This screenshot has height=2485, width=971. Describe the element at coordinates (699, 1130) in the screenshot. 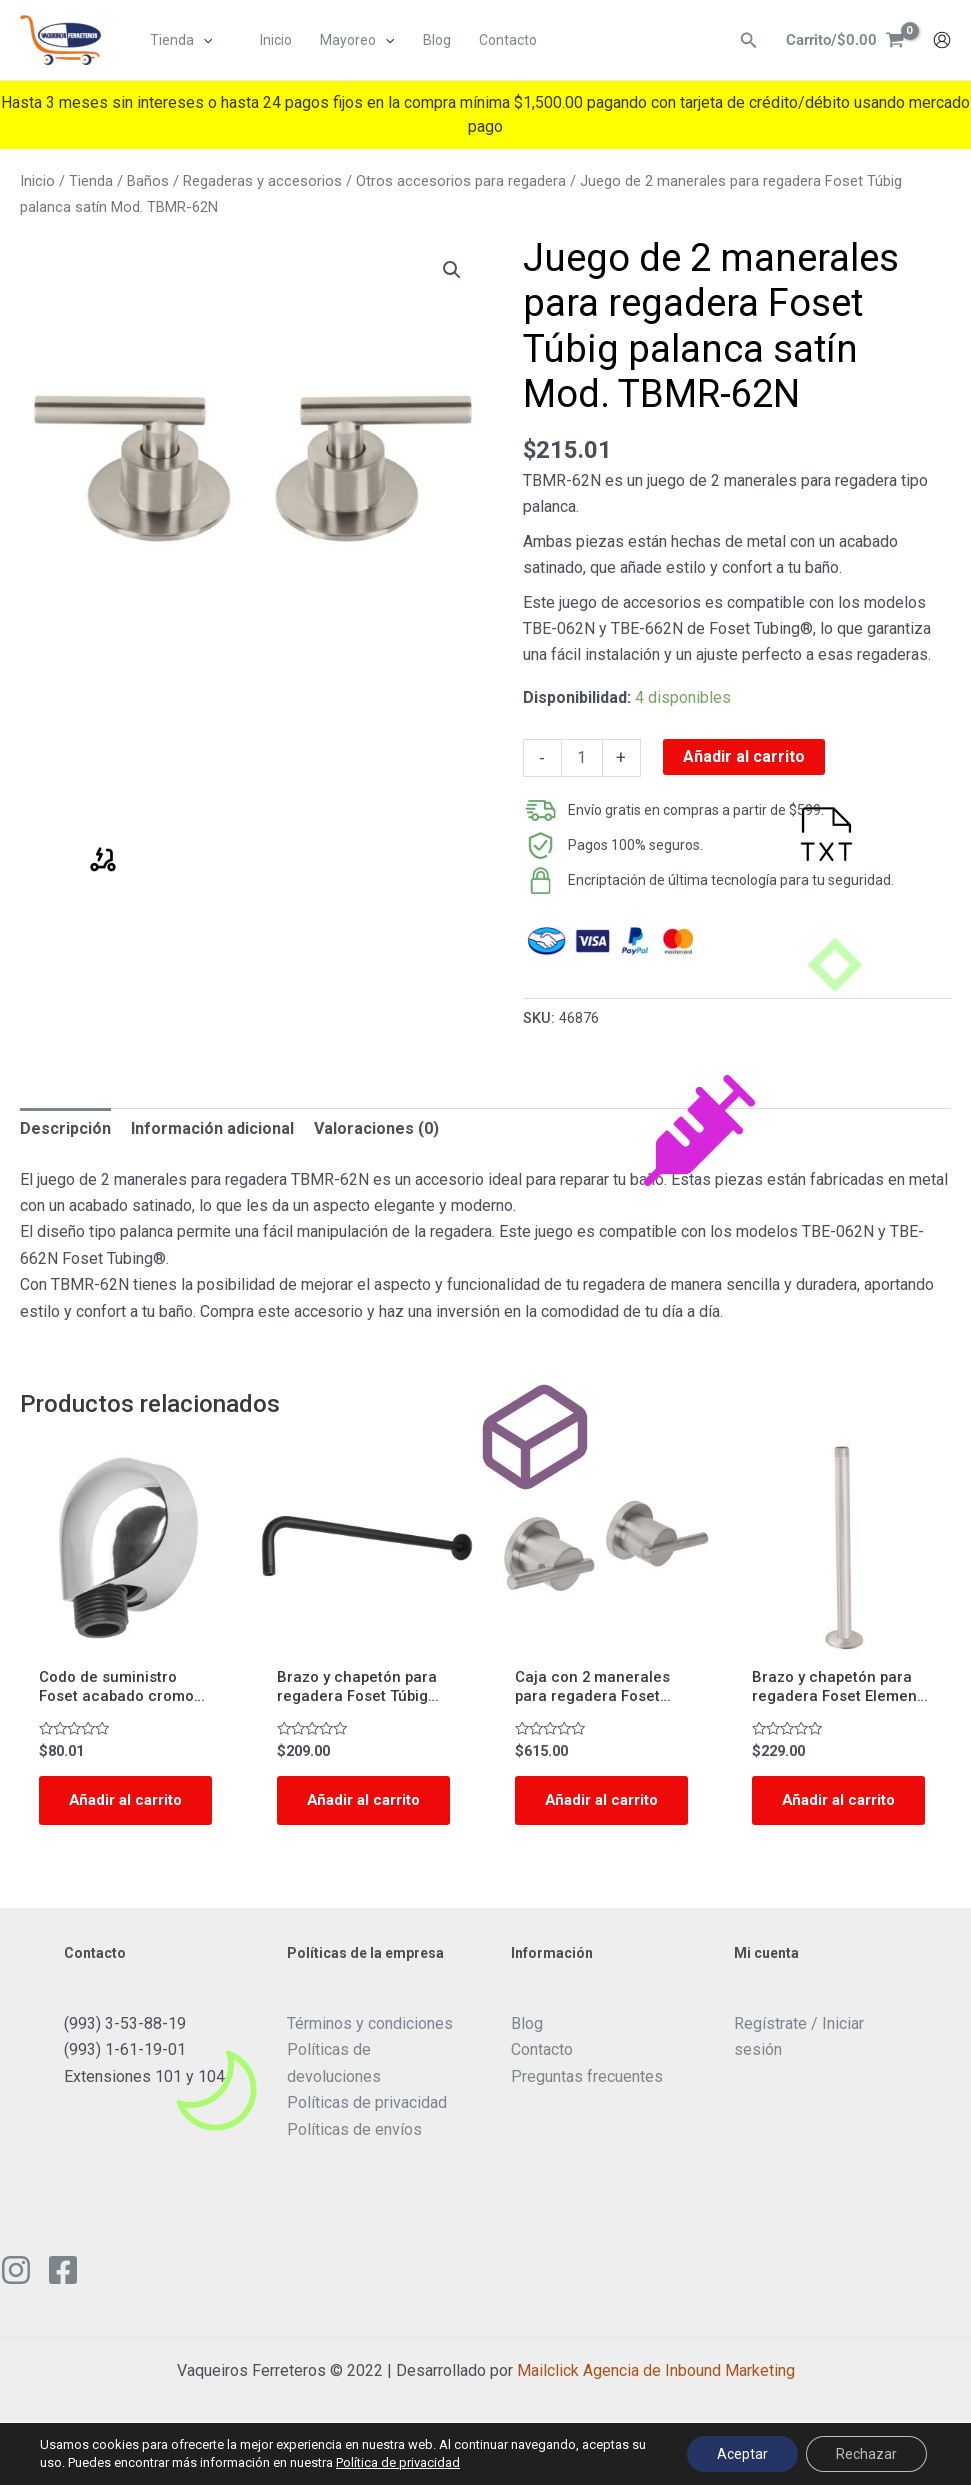

I see `access vaccination or medical records` at that location.